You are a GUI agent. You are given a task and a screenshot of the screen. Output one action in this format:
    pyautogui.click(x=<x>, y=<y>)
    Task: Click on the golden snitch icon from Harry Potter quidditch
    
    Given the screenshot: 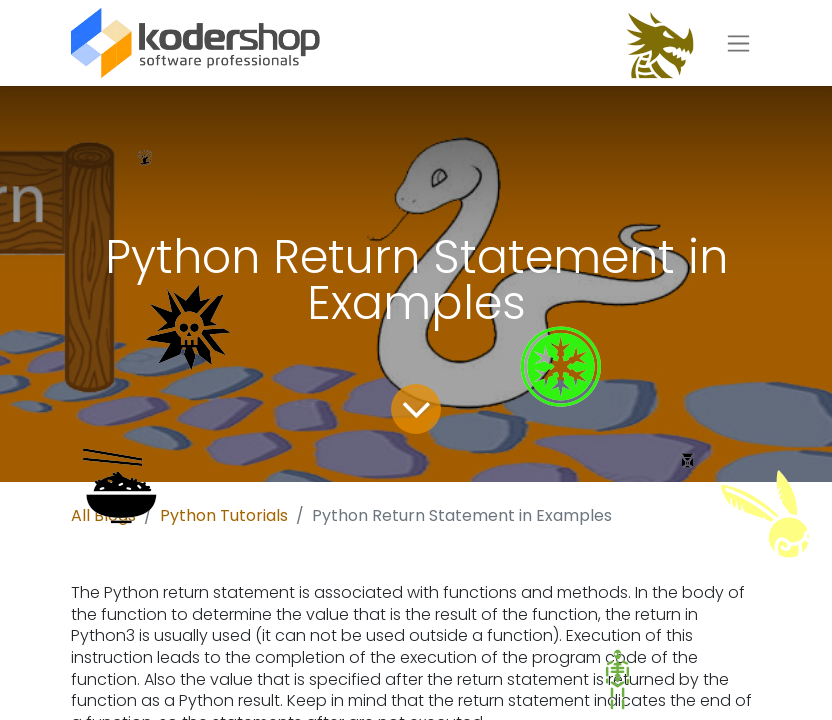 What is the action you would take?
    pyautogui.click(x=765, y=514)
    